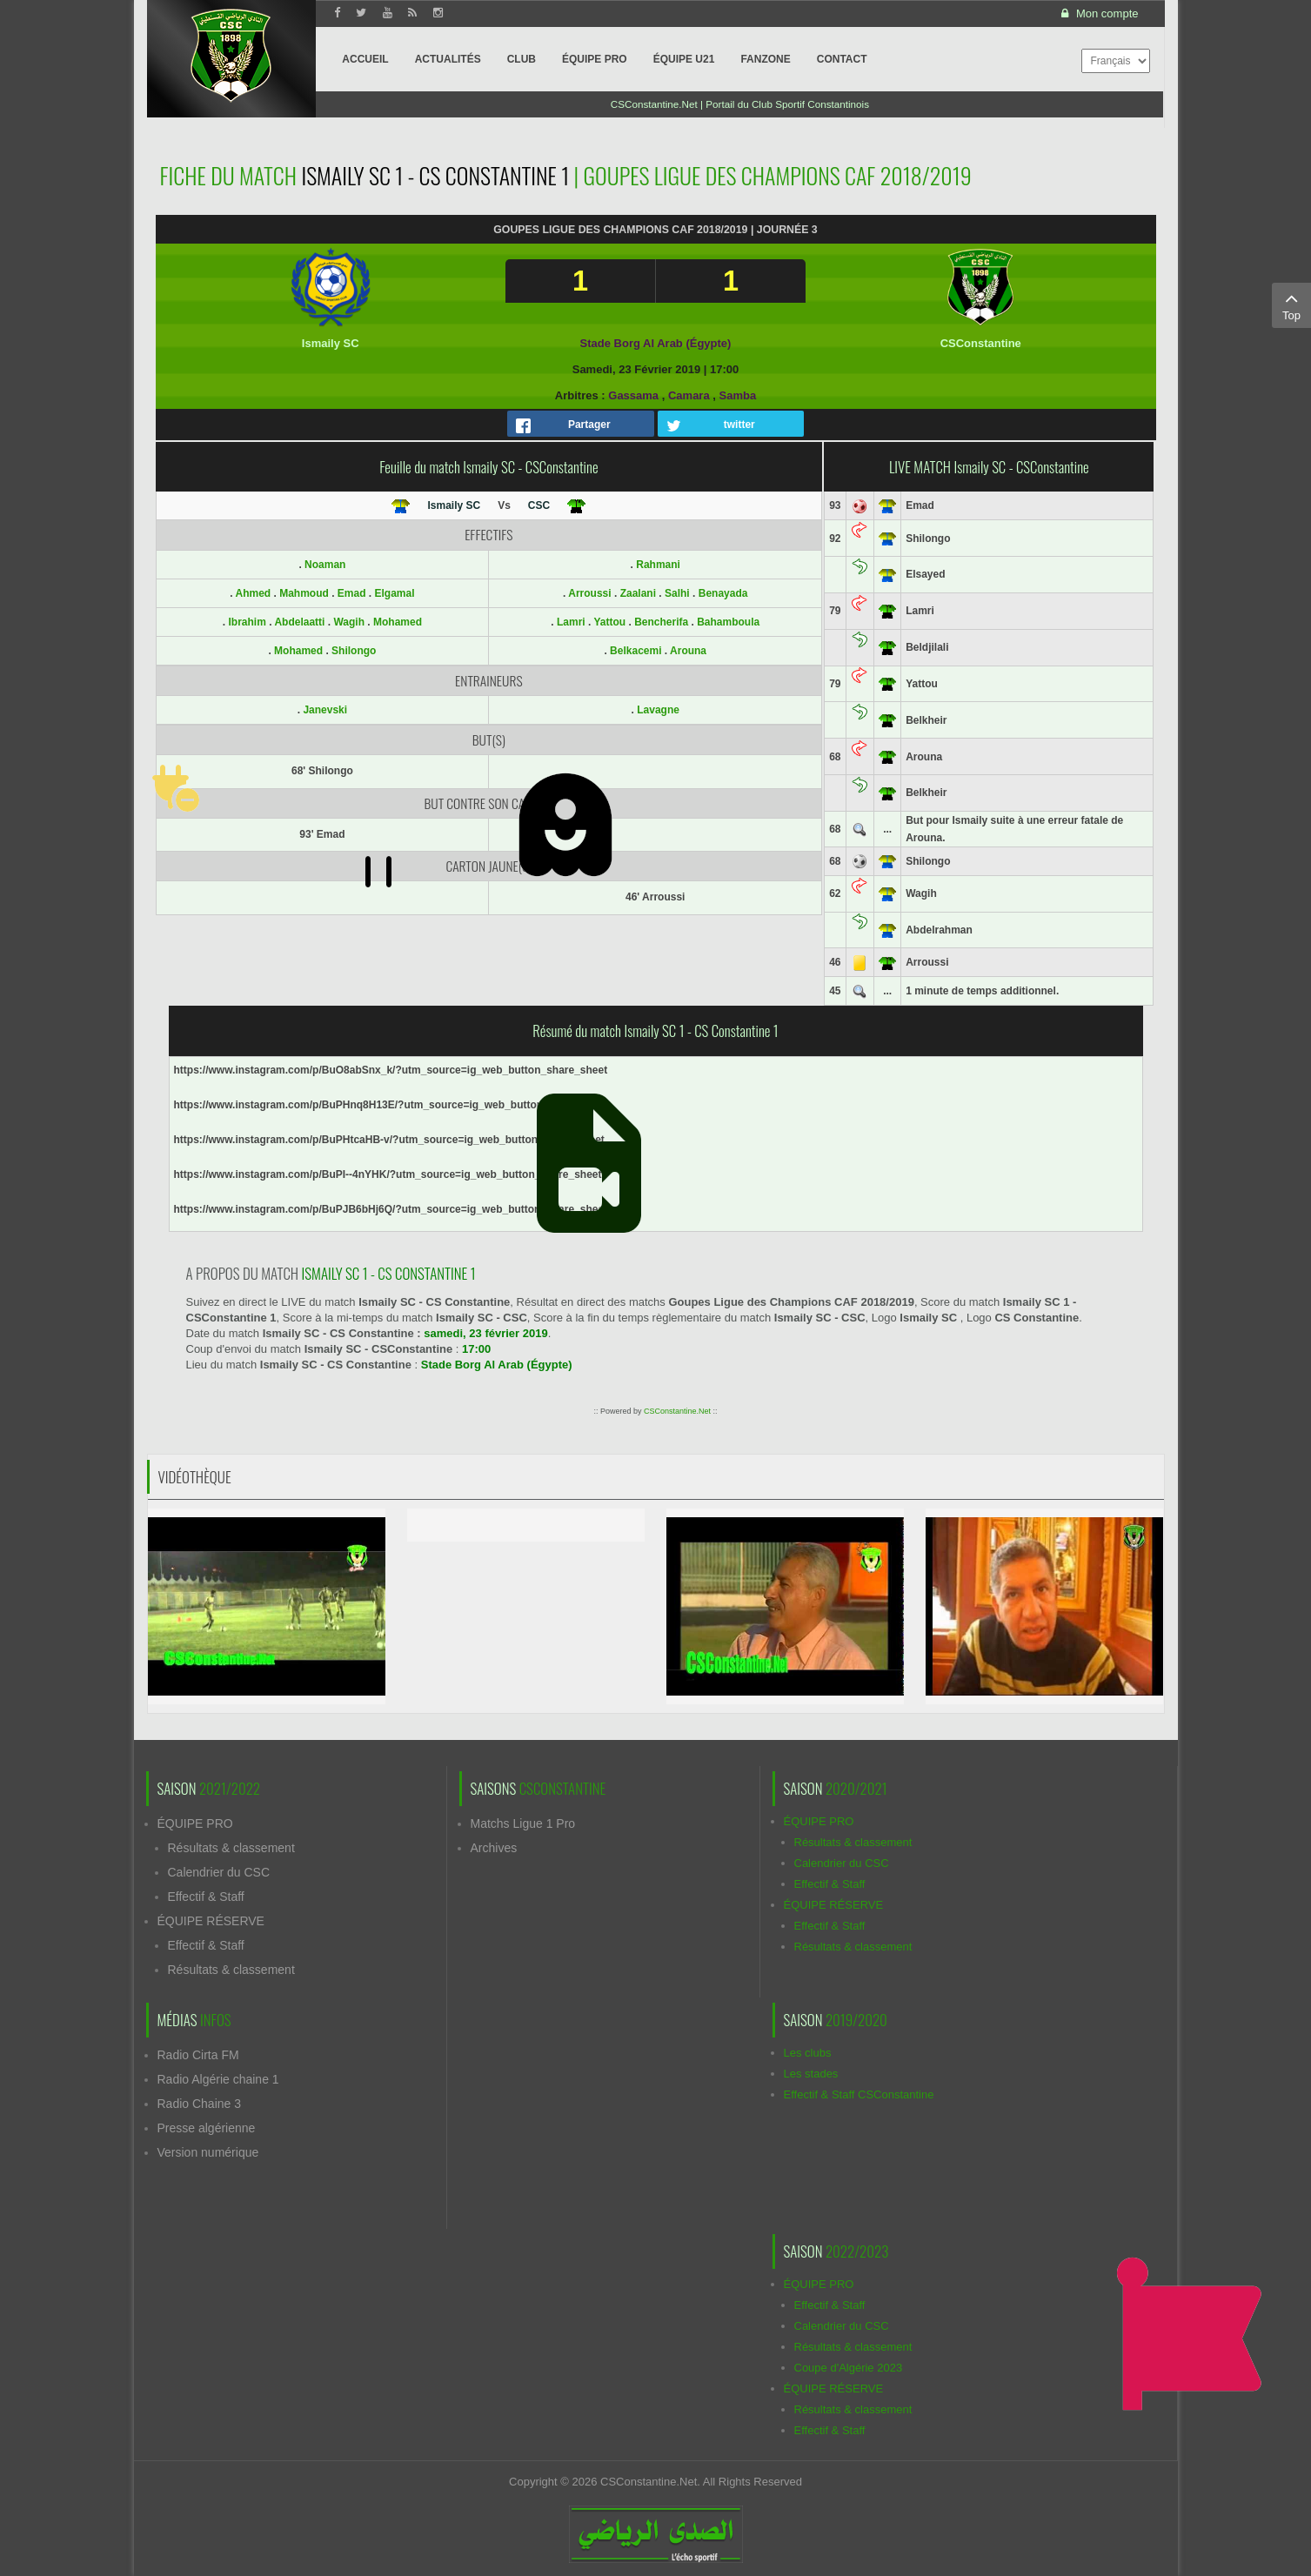 This screenshot has width=1311, height=2576. I want to click on pause media playback, so click(378, 872).